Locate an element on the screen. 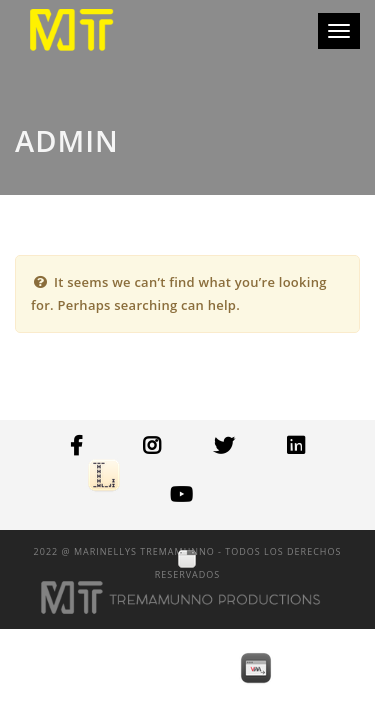 The image size is (375, 720). customize window decoration settings is located at coordinates (187, 559).